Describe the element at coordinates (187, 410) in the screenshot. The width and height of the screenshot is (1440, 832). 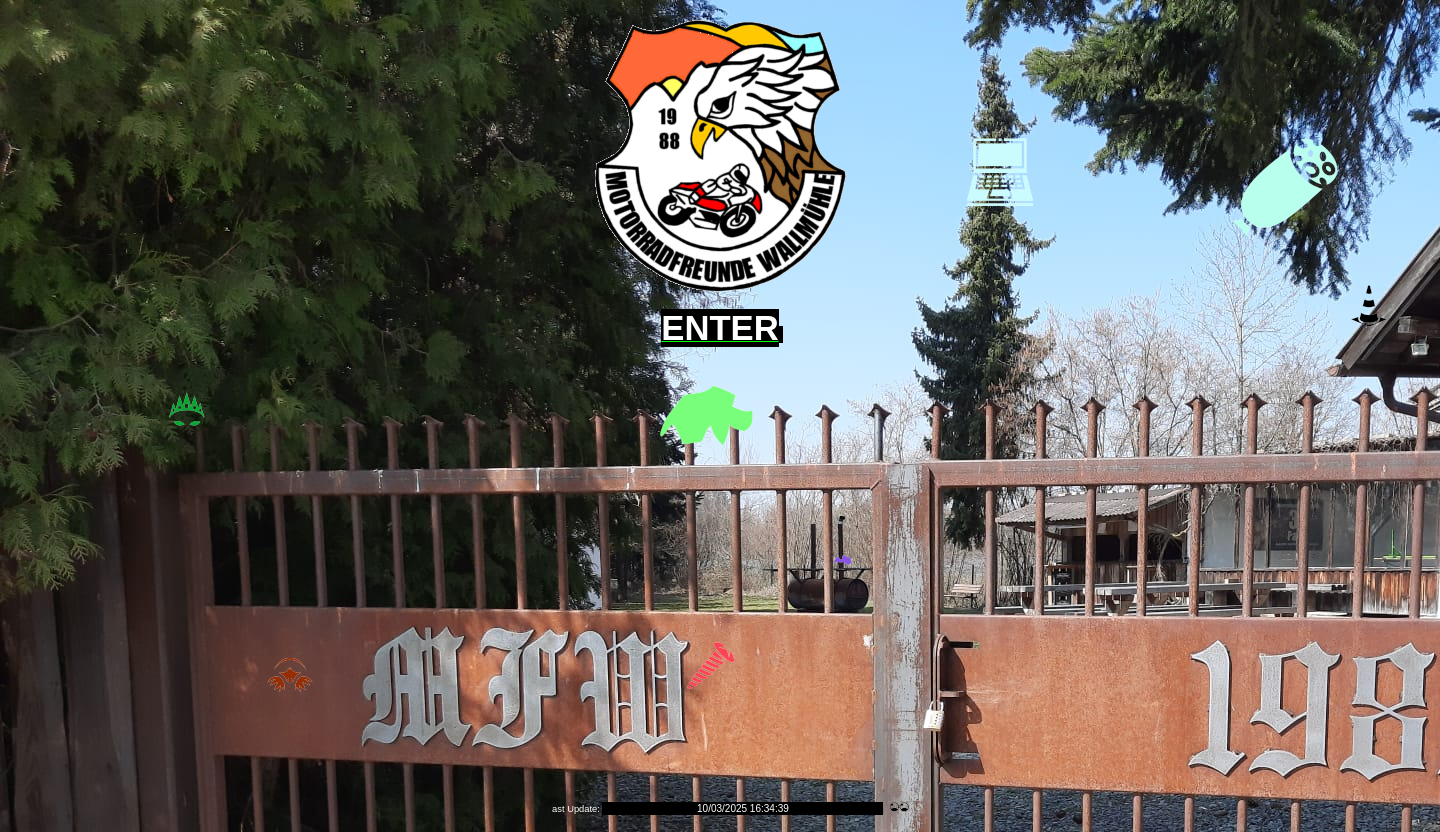
I see `indicates premium or VIP membership status` at that location.